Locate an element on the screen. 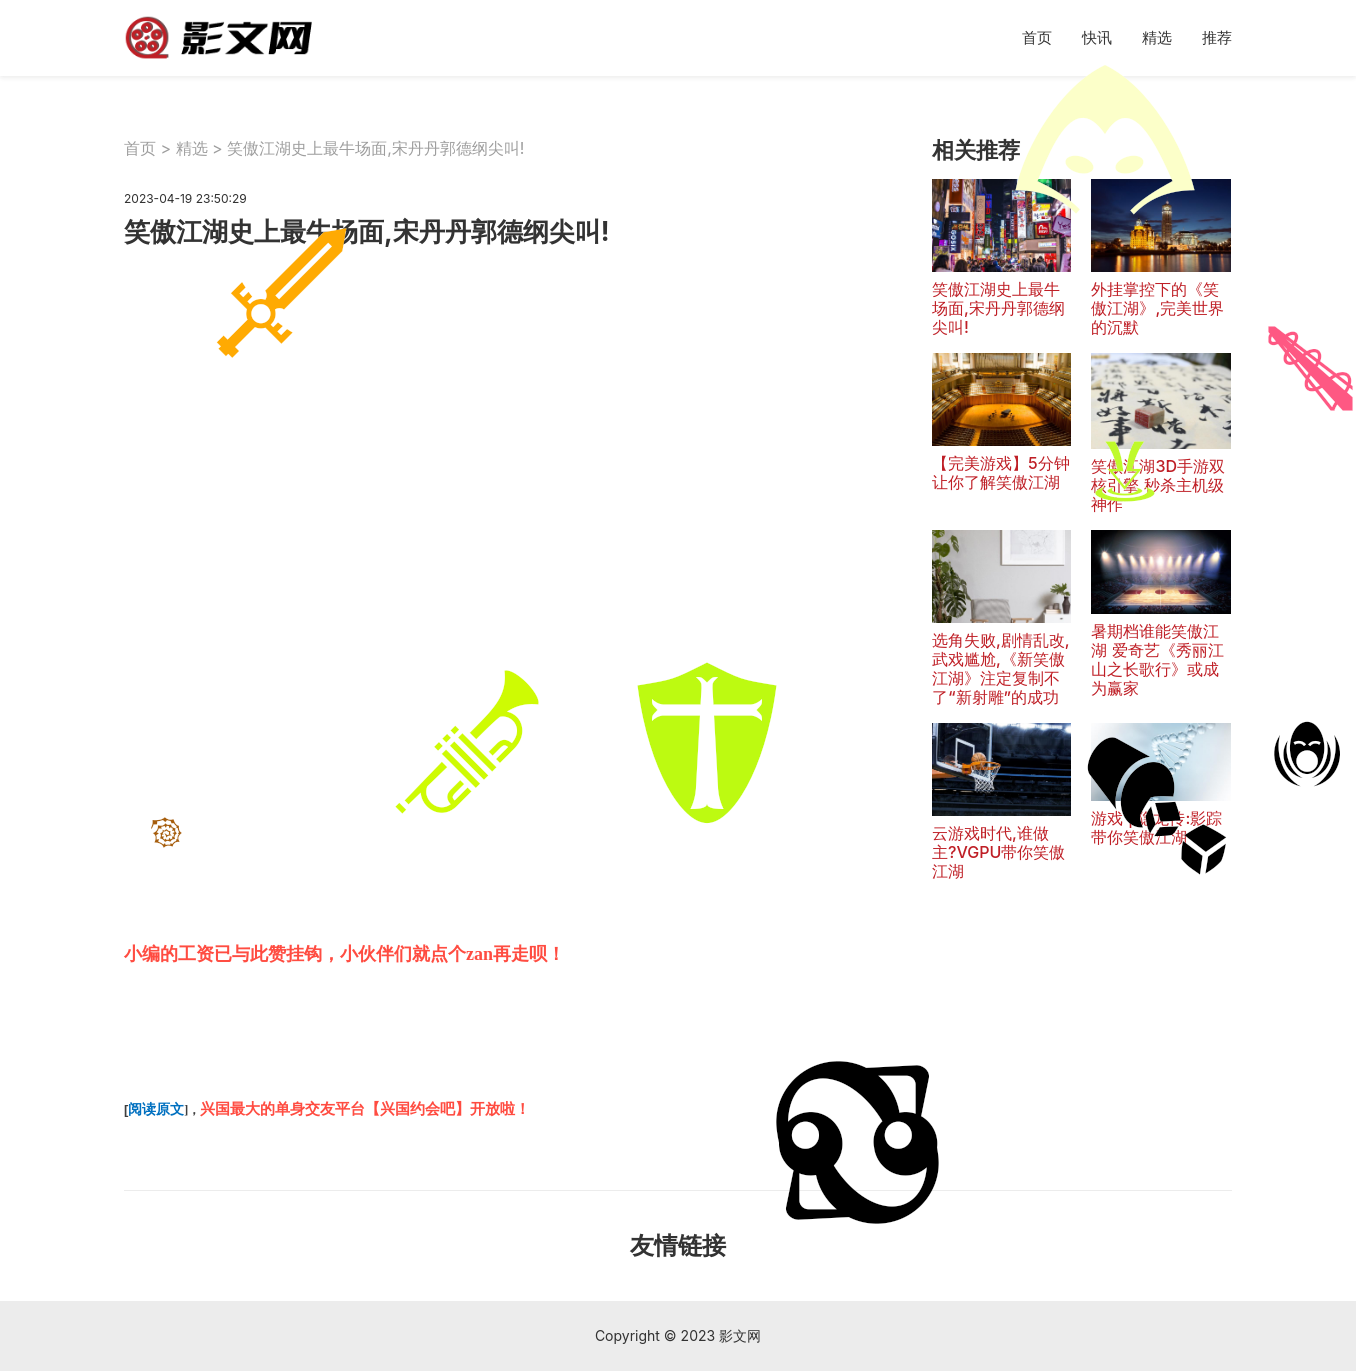 This screenshot has width=1356, height=1371. equip or select a sword weapon is located at coordinates (281, 292).